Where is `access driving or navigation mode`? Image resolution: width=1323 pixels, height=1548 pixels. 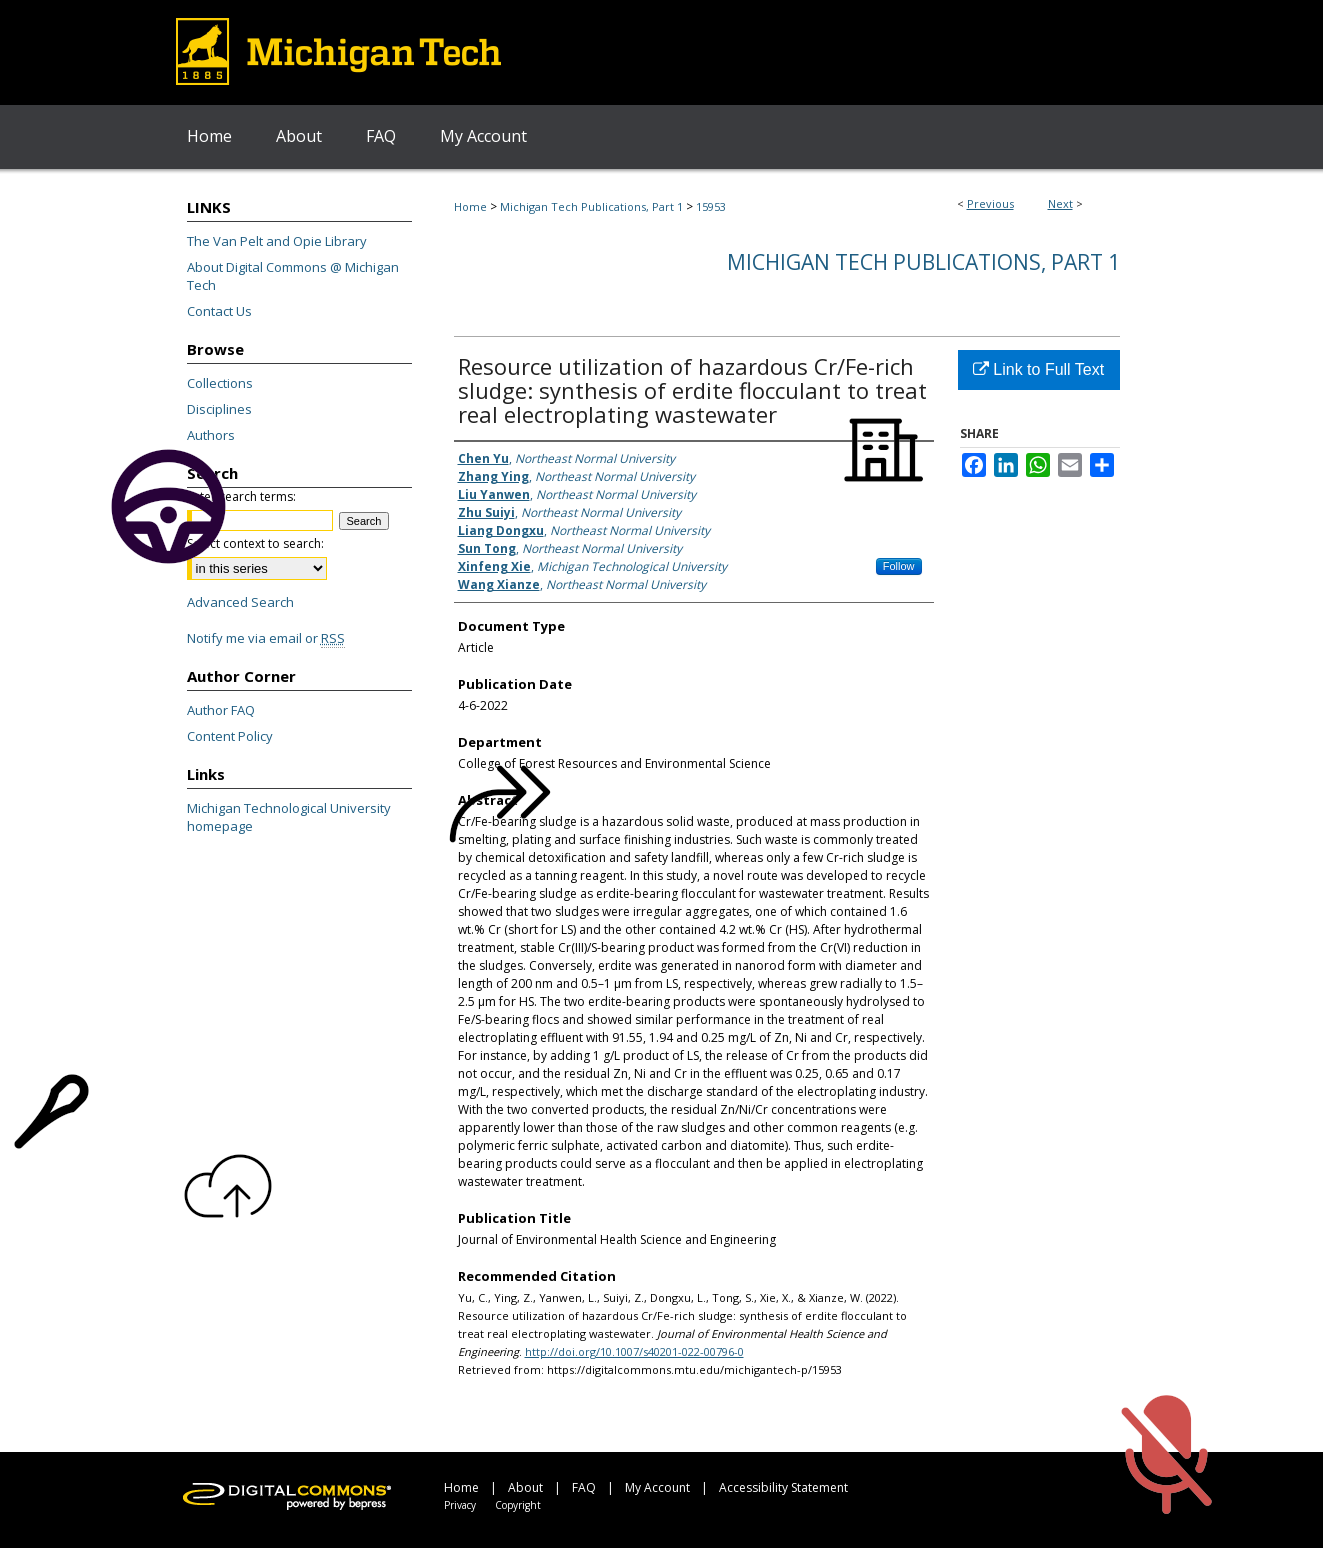 access driving or navigation mode is located at coordinates (168, 506).